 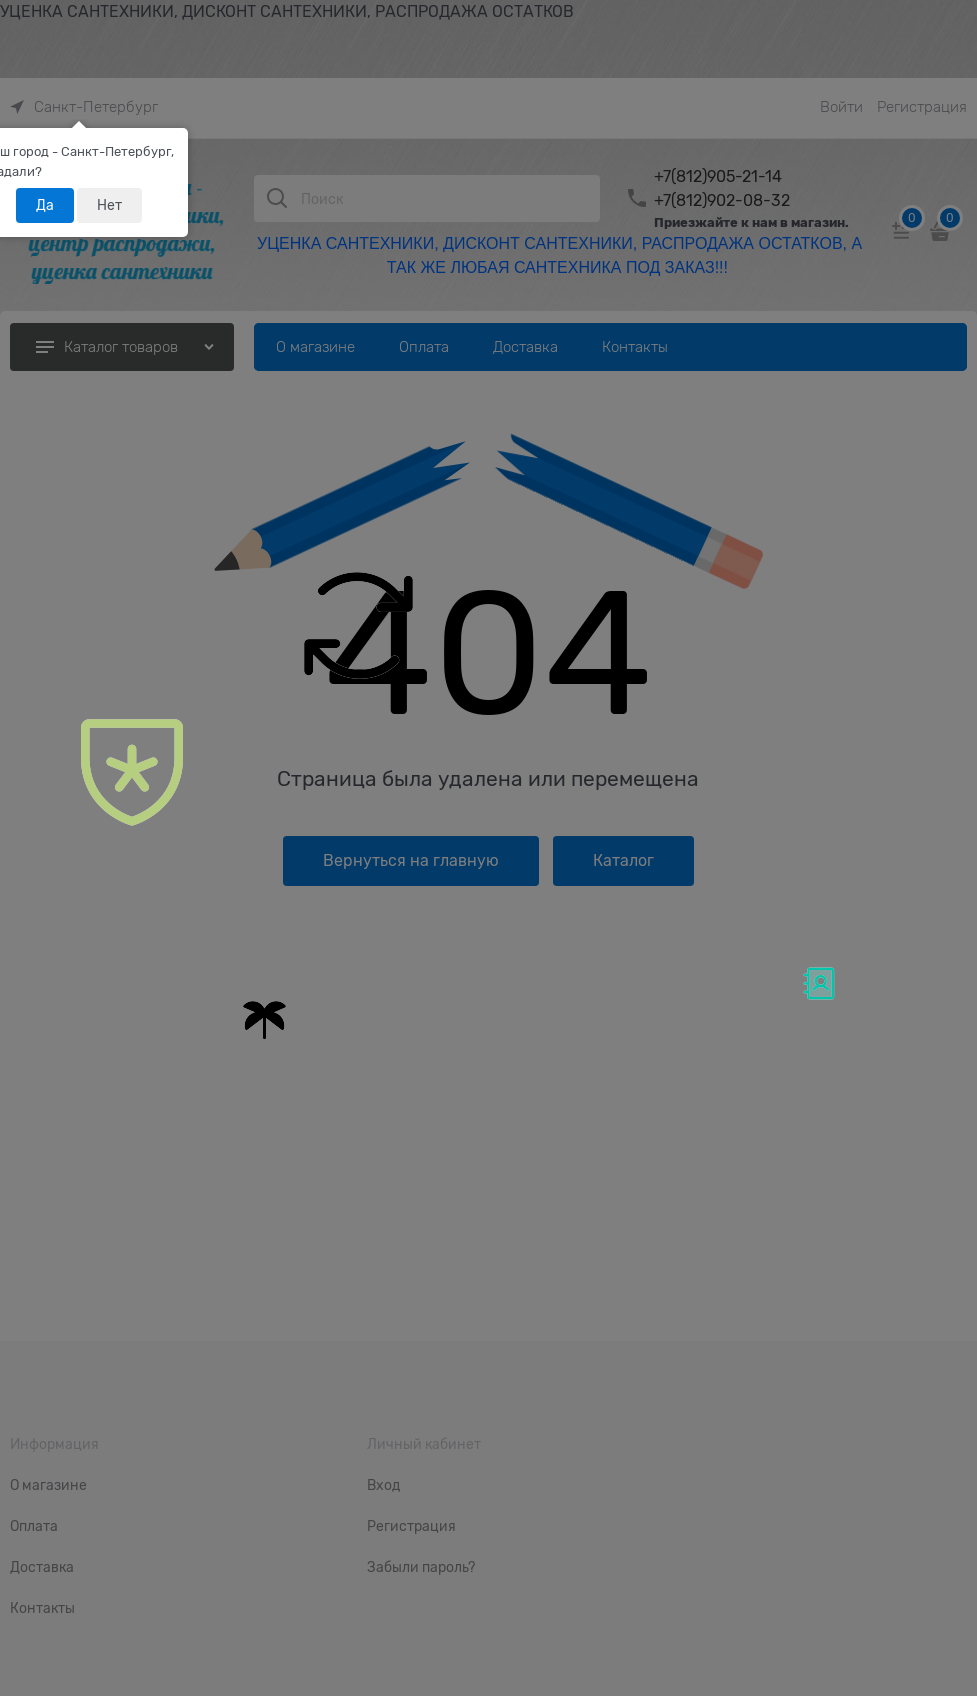 I want to click on open your contacts list, so click(x=819, y=983).